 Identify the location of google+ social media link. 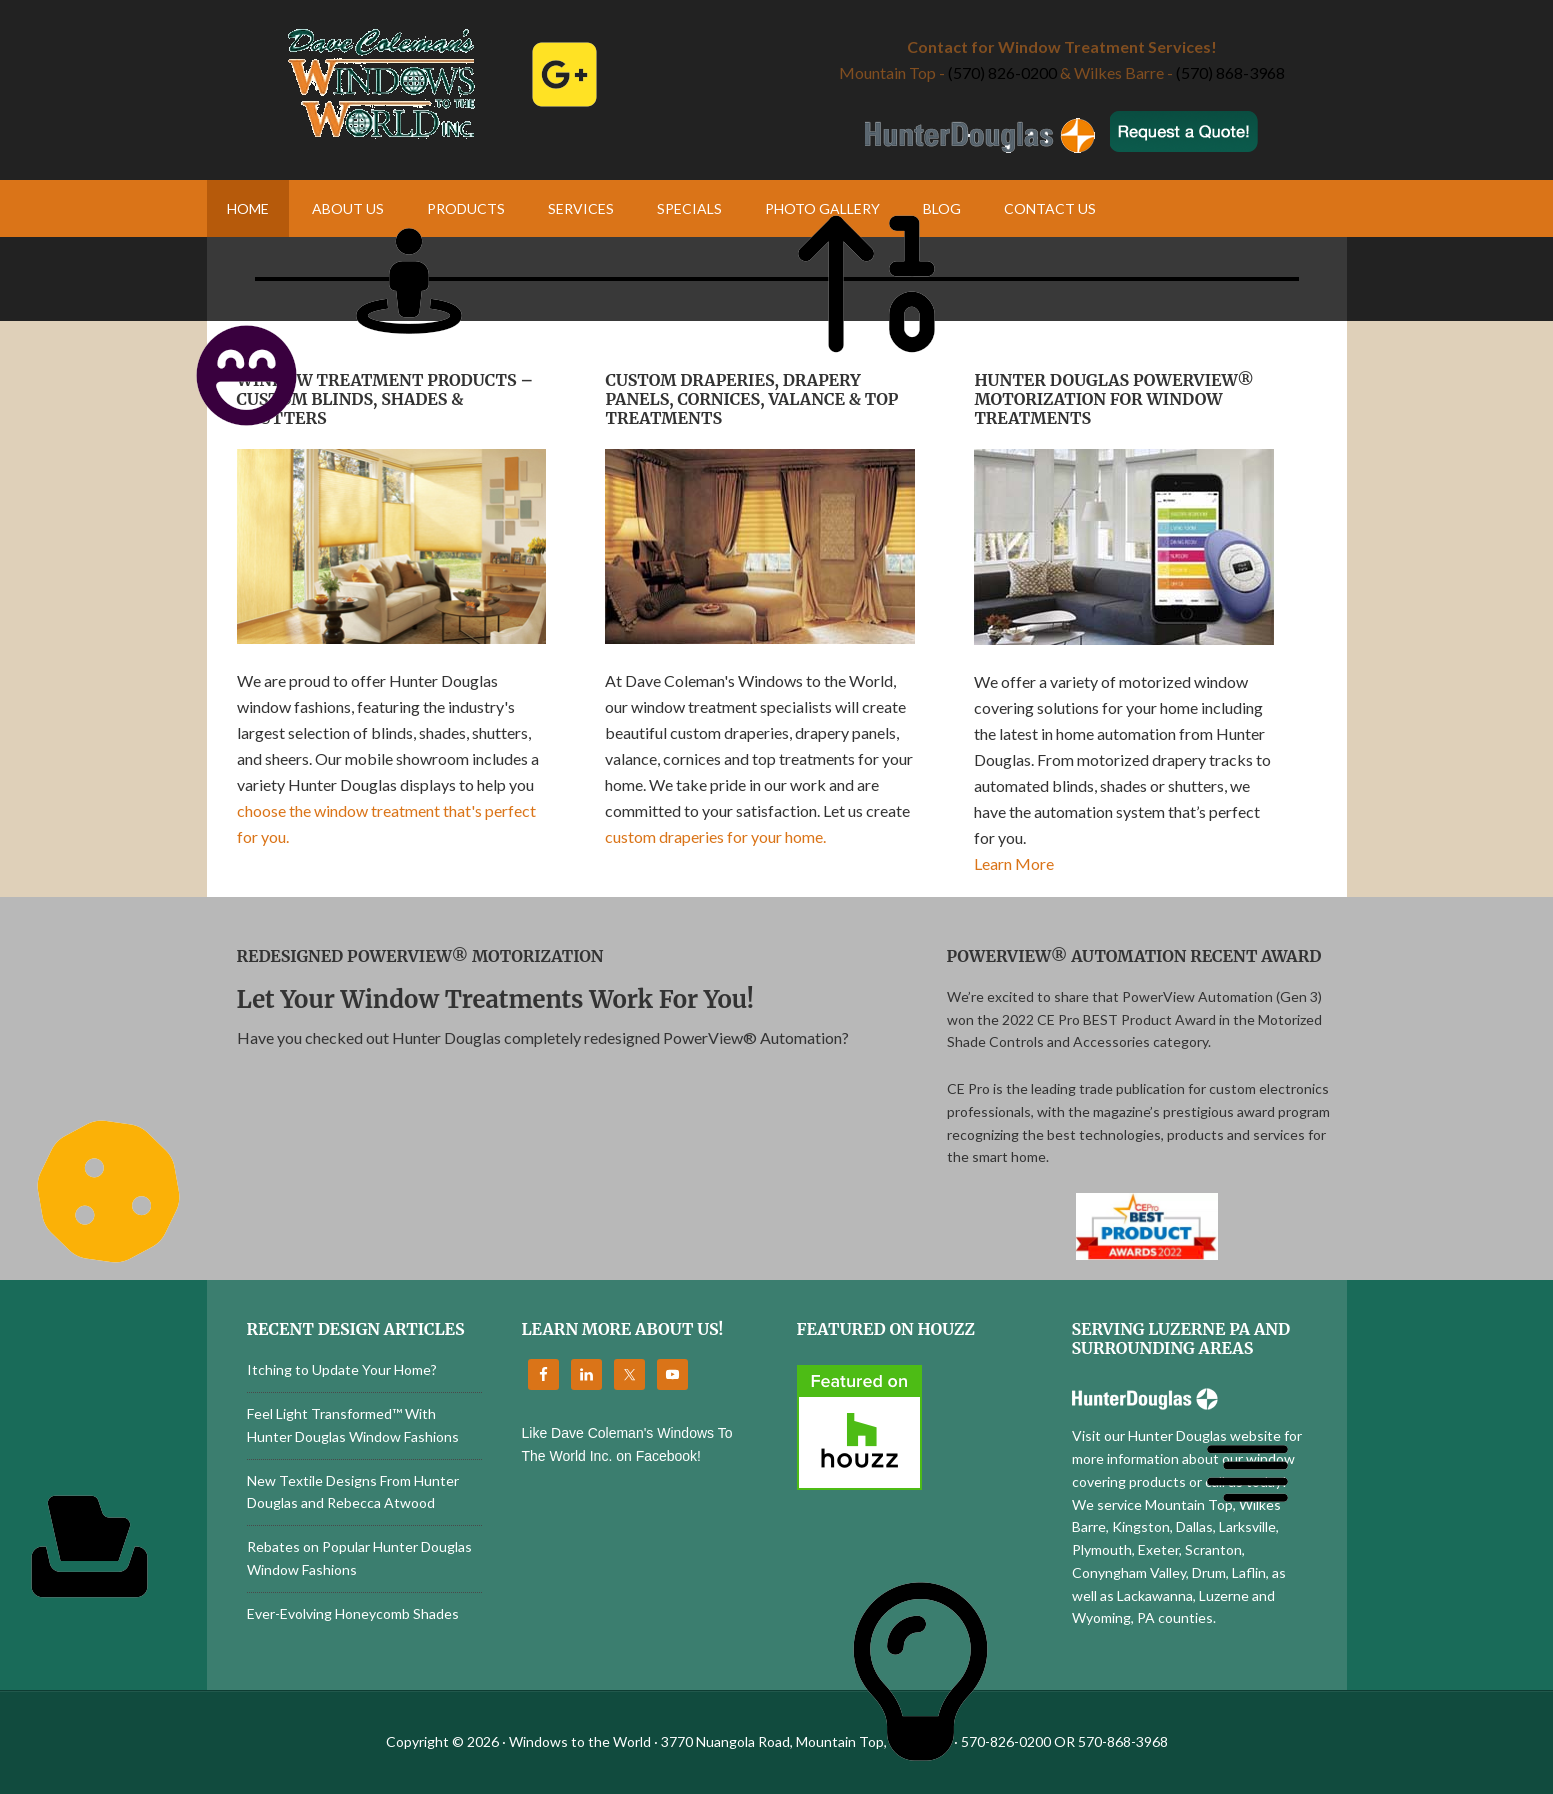
(564, 74).